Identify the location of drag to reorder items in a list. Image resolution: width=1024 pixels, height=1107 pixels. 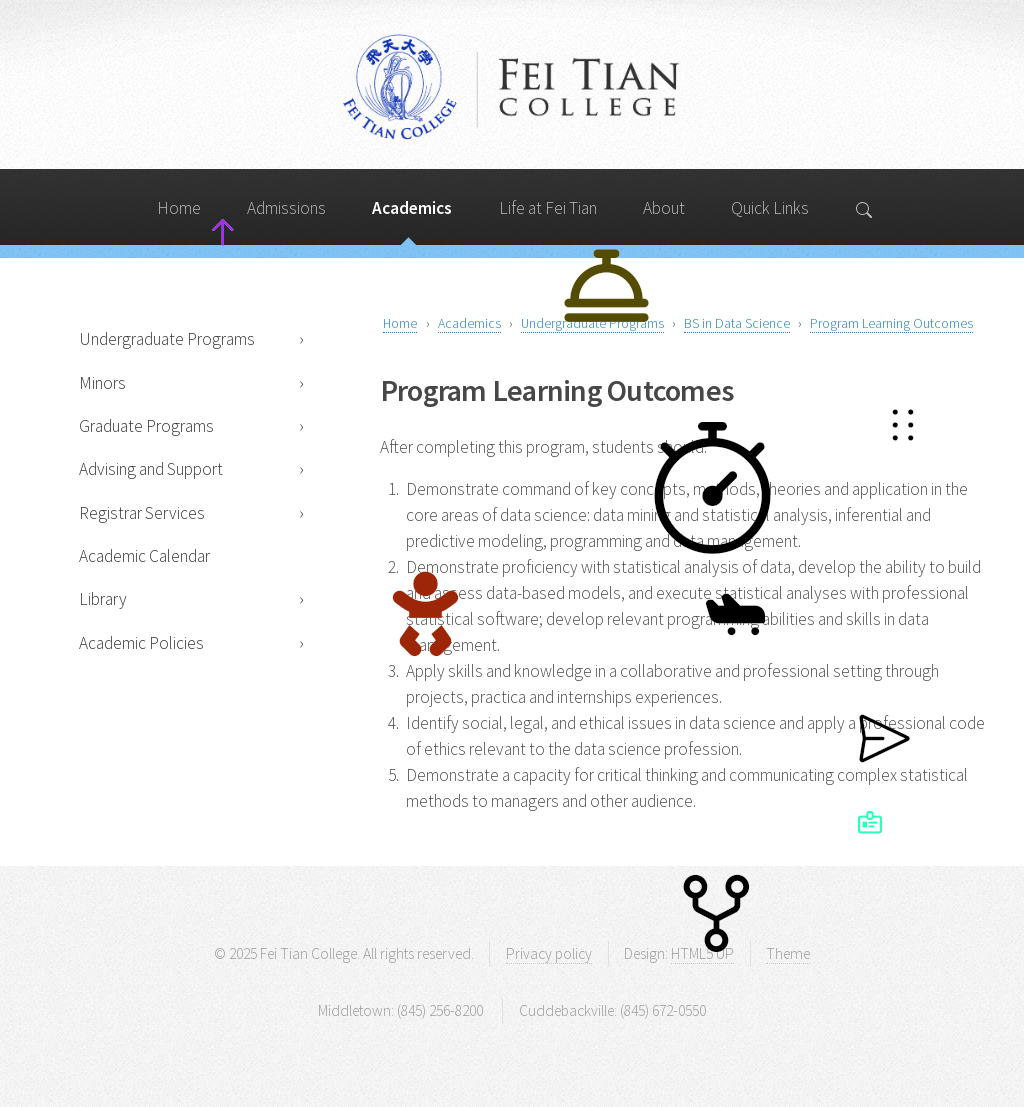
(903, 425).